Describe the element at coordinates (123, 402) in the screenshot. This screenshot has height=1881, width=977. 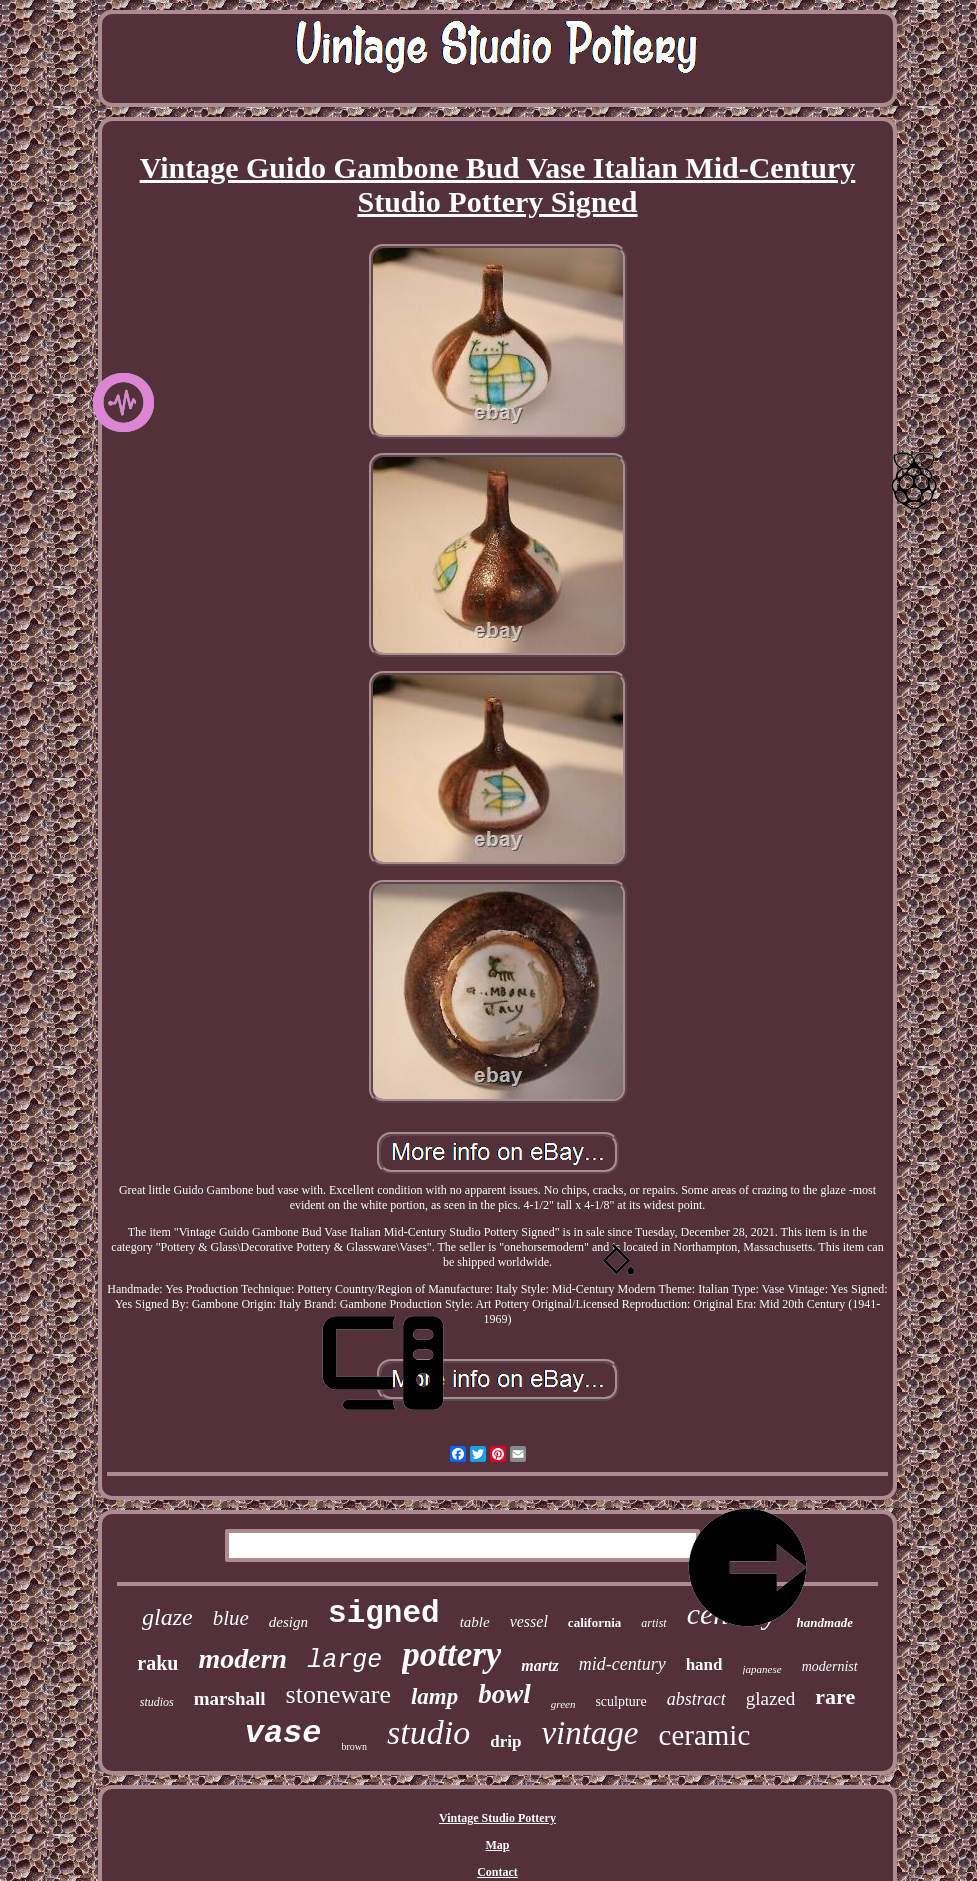
I see `graylog logo - open log management platform` at that location.